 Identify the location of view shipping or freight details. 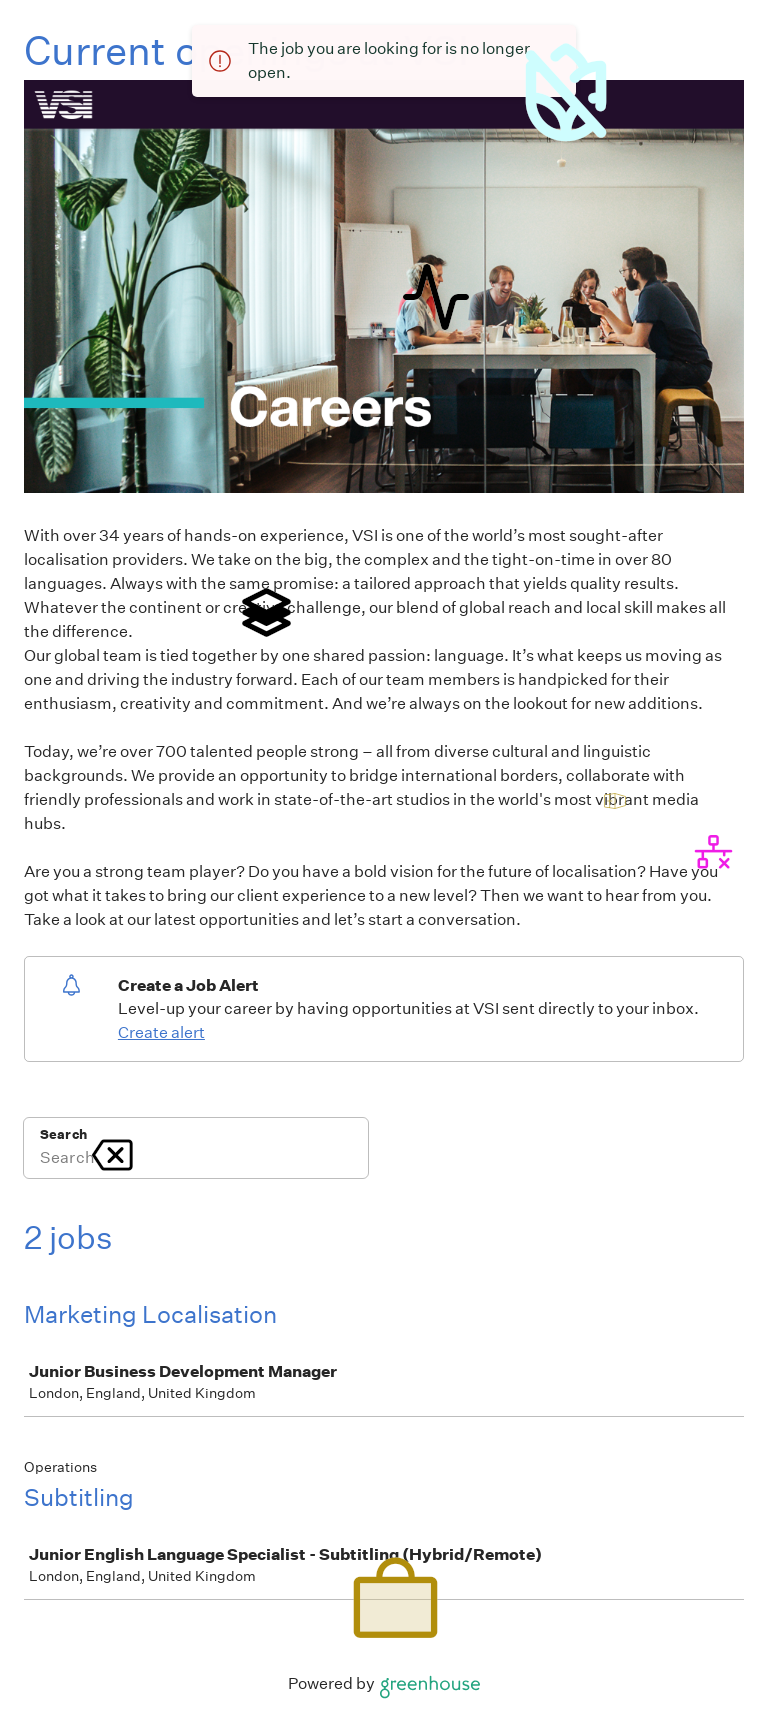
(615, 801).